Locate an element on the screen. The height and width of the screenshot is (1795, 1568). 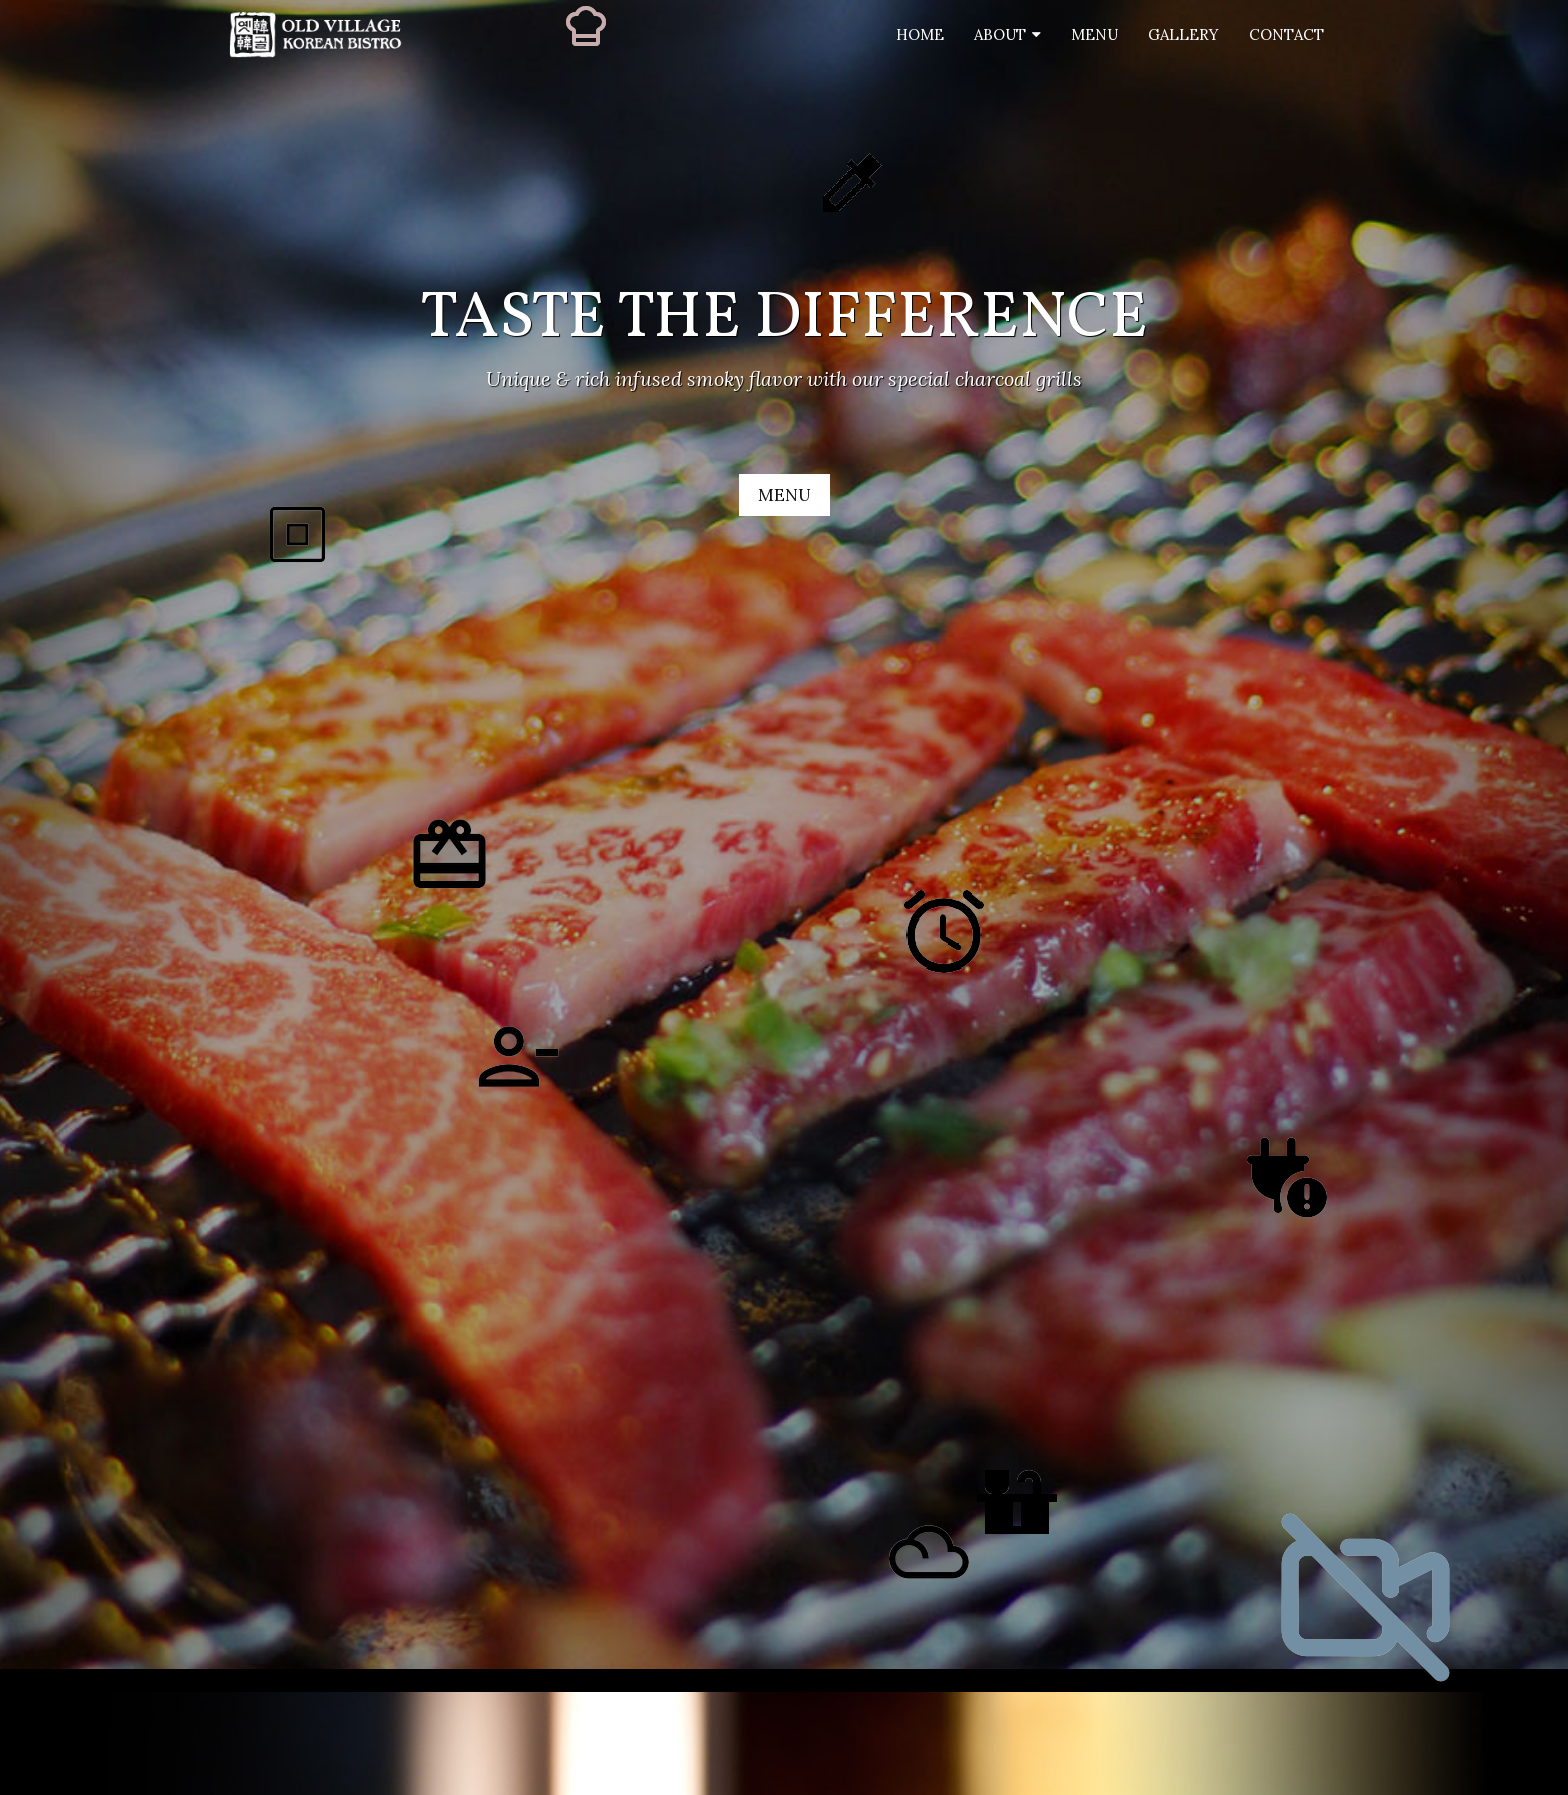
set or view alarms is located at coordinates (944, 931).